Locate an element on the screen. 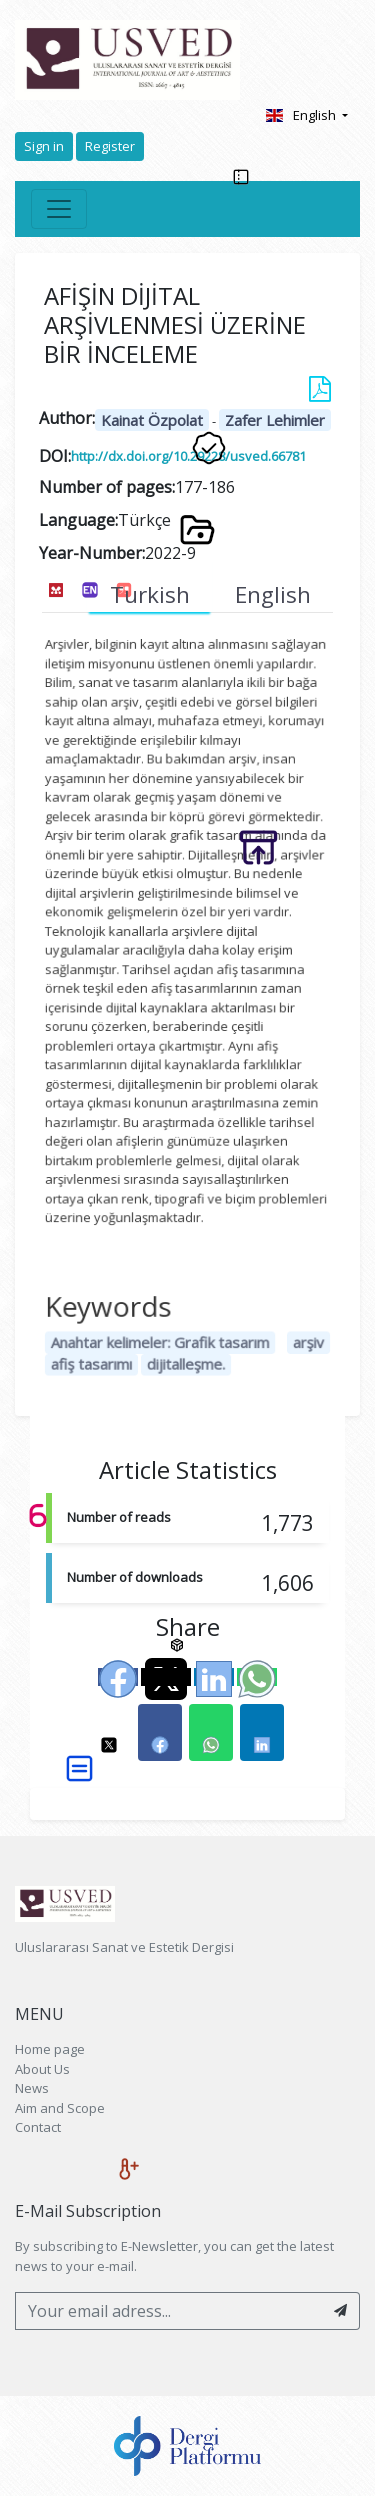 This screenshot has height=2496, width=375. indicates equality or comparison function is located at coordinates (79, 1768).